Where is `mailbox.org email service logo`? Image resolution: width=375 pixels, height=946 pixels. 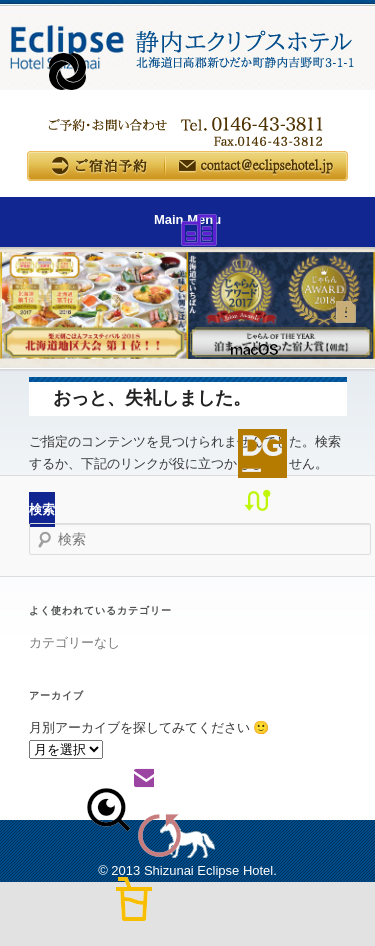 mailbox.org email service logo is located at coordinates (144, 778).